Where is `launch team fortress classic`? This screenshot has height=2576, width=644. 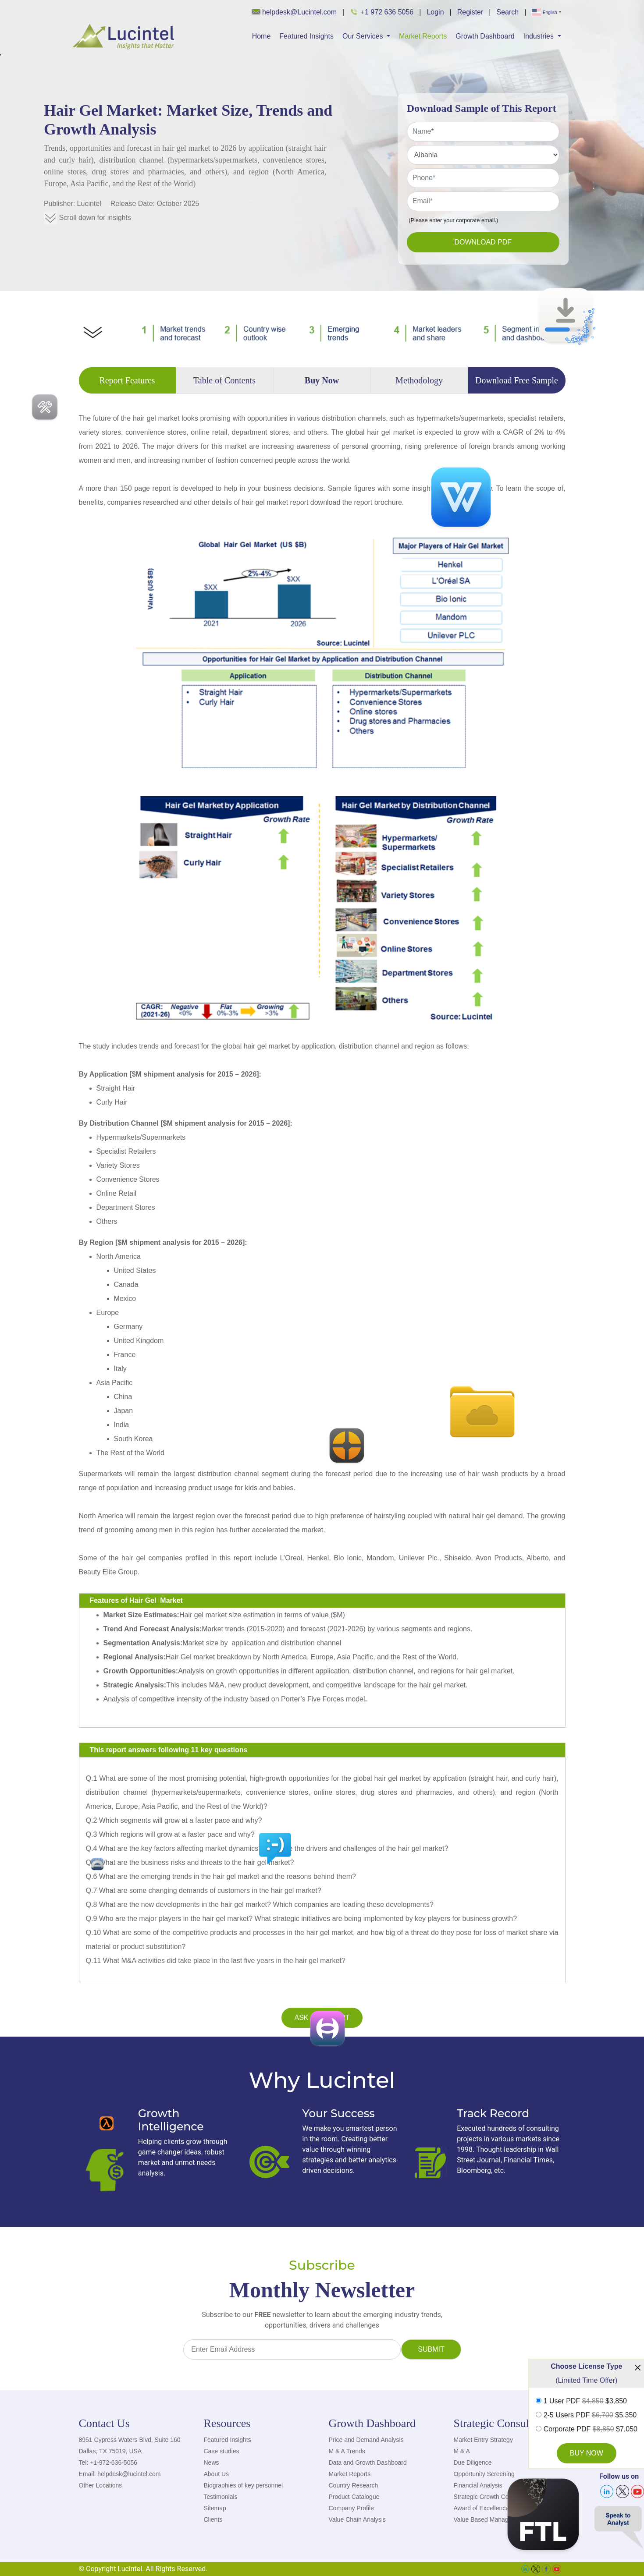 launch team fortress classic is located at coordinates (347, 1446).